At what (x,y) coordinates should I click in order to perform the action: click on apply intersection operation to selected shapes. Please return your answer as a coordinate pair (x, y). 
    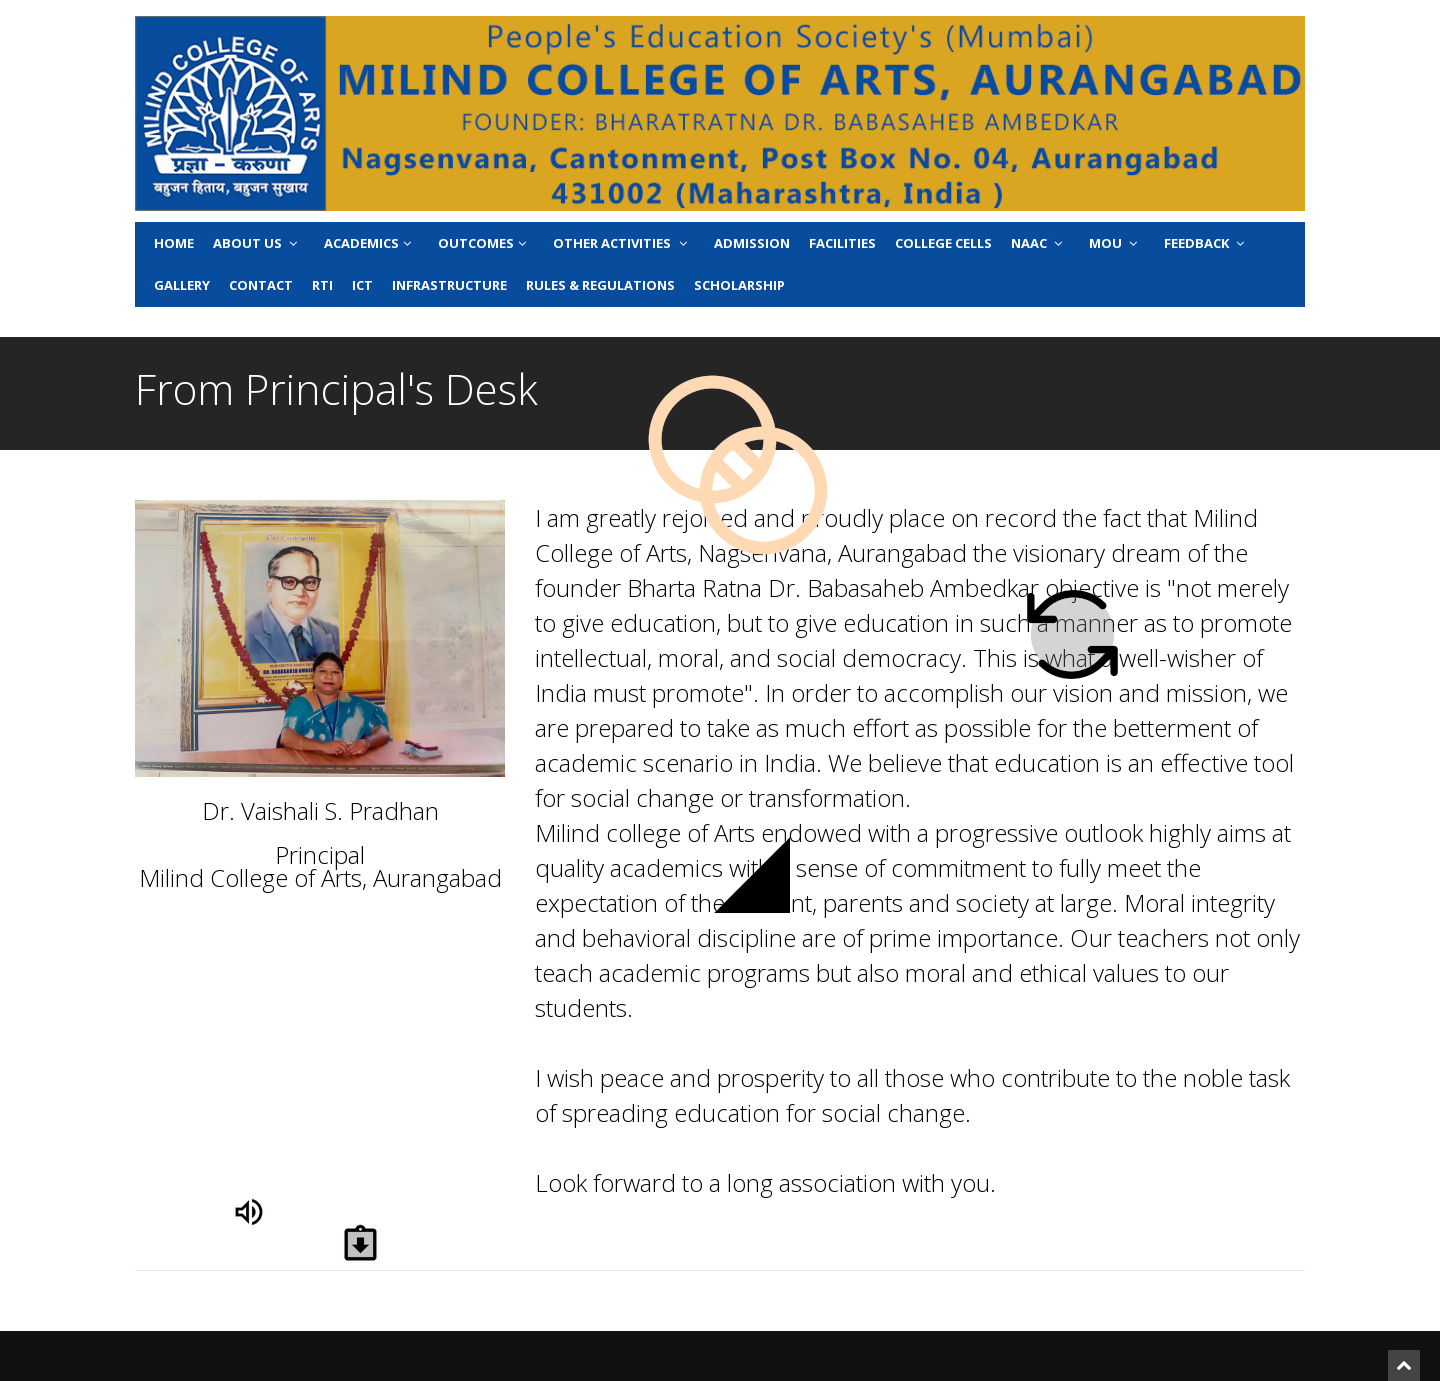
    Looking at the image, I should click on (738, 465).